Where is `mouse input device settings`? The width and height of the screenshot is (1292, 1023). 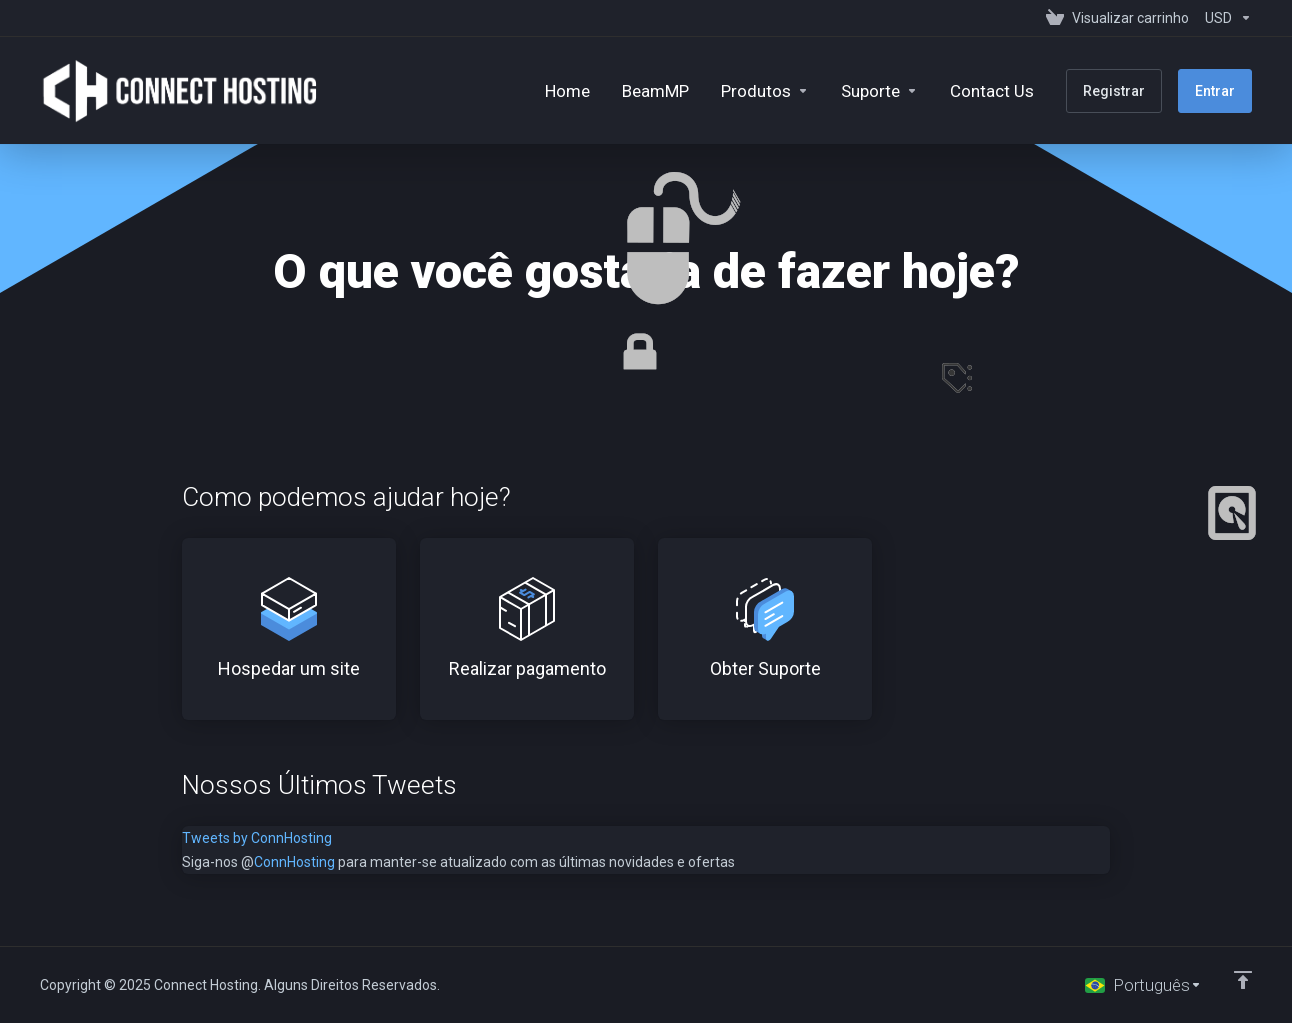
mouse input device settings is located at coordinates (671, 242).